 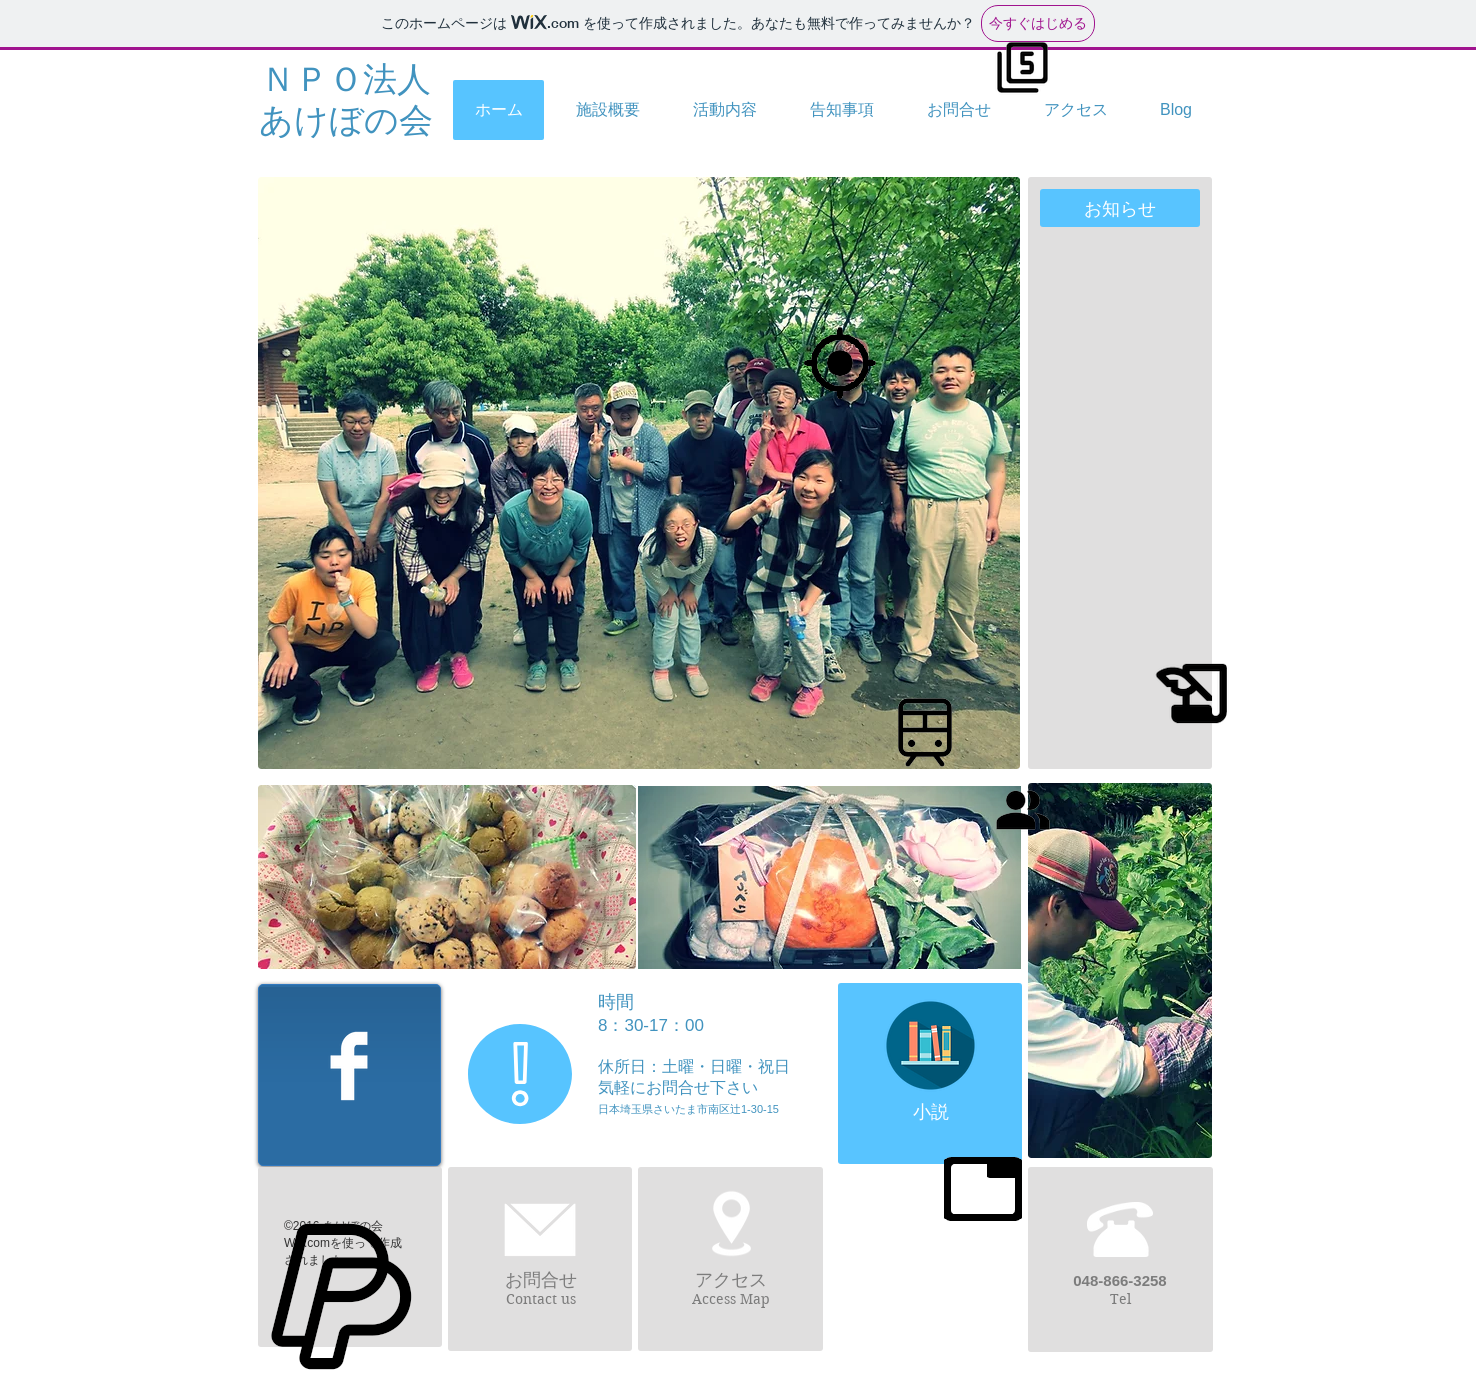 I want to click on indicates 5 items or layers selected, so click(x=1022, y=67).